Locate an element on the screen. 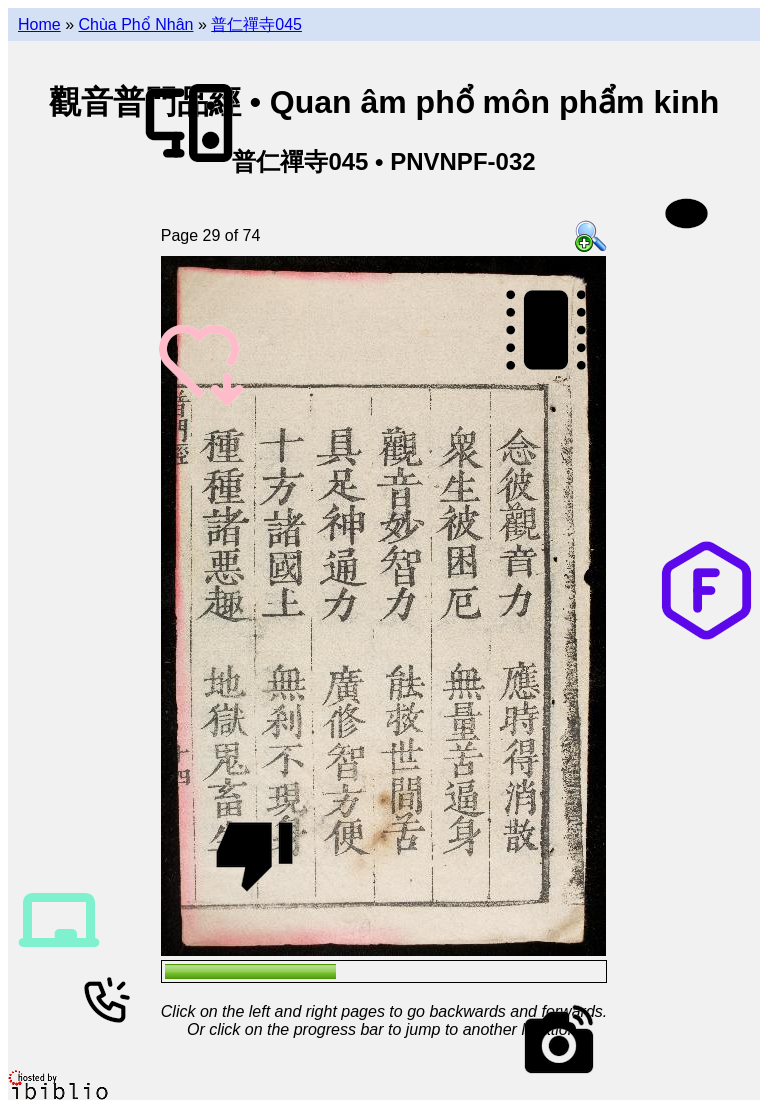 The width and height of the screenshot is (768, 1108). access presentation or teaching mode is located at coordinates (59, 920).